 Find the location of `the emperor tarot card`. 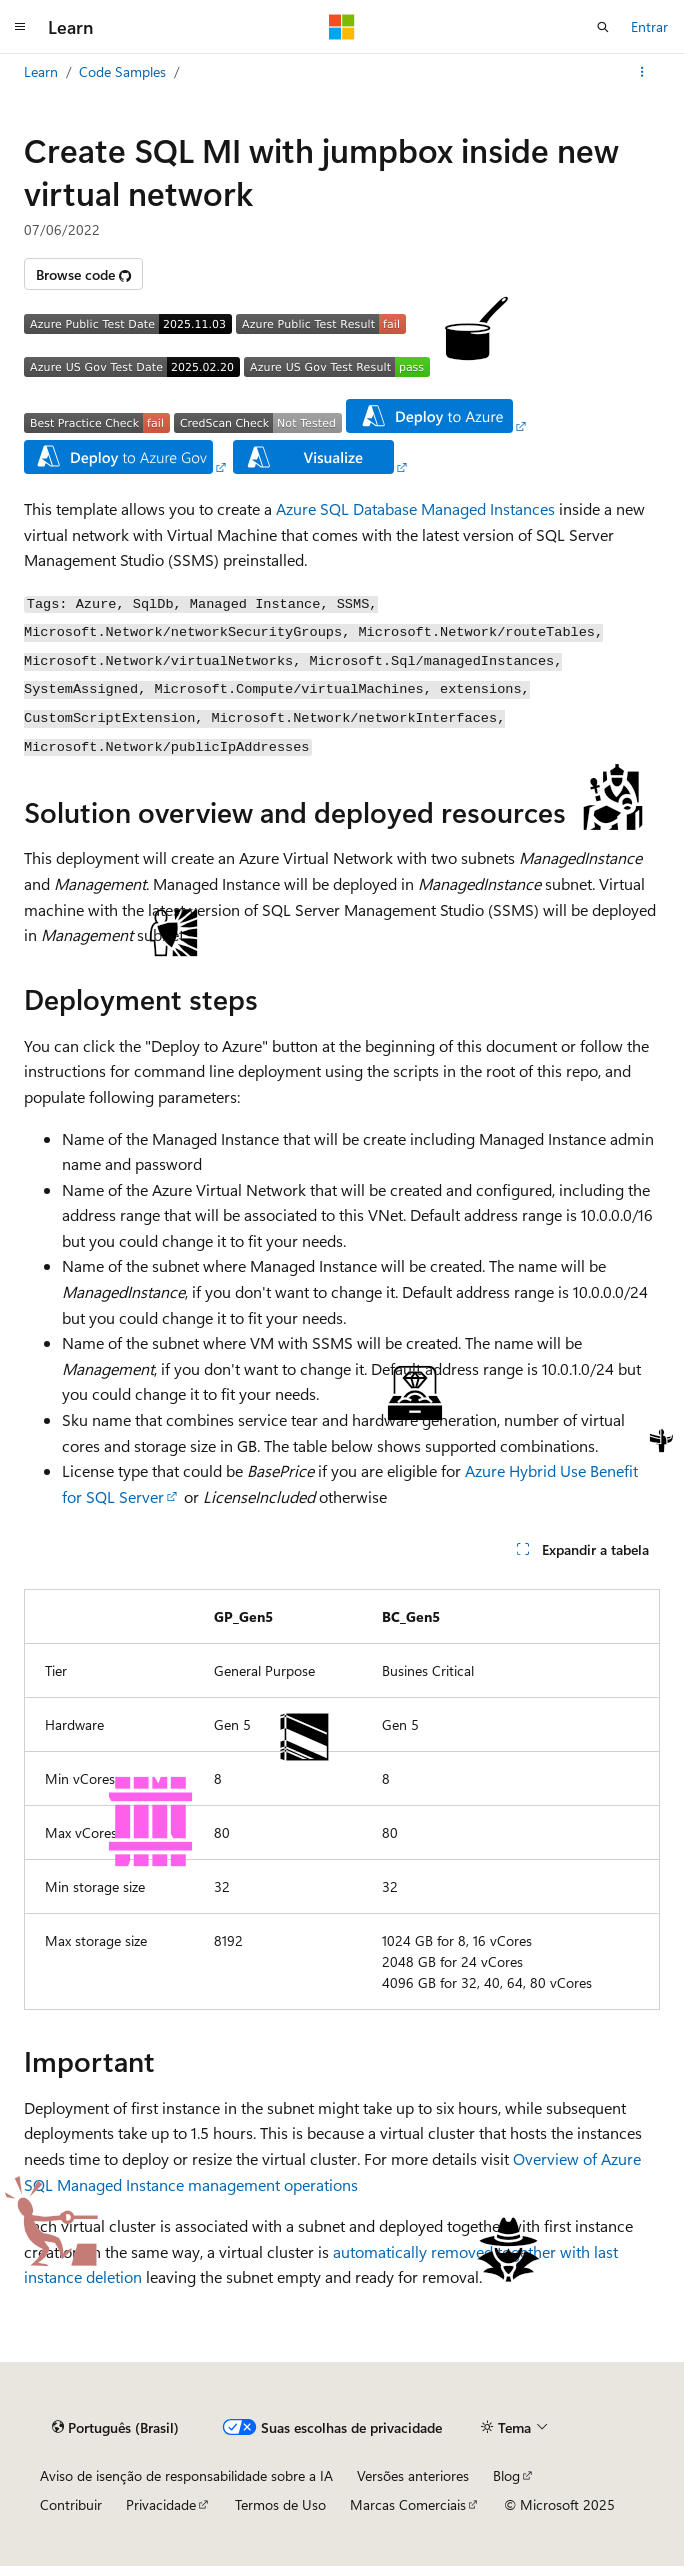

the emperor tarot card is located at coordinates (613, 797).